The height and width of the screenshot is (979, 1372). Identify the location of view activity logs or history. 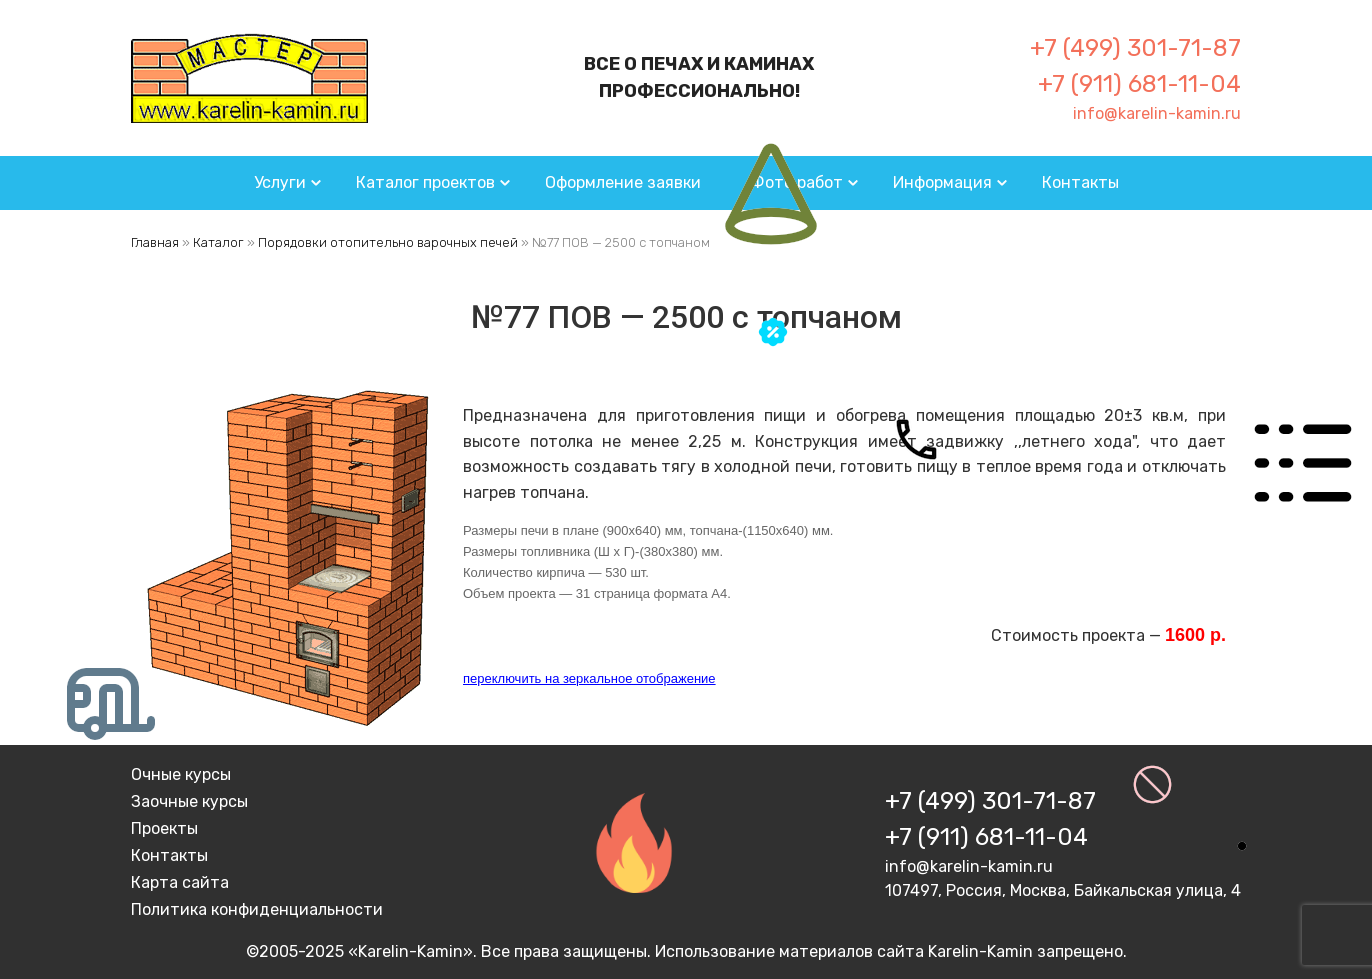
(1303, 463).